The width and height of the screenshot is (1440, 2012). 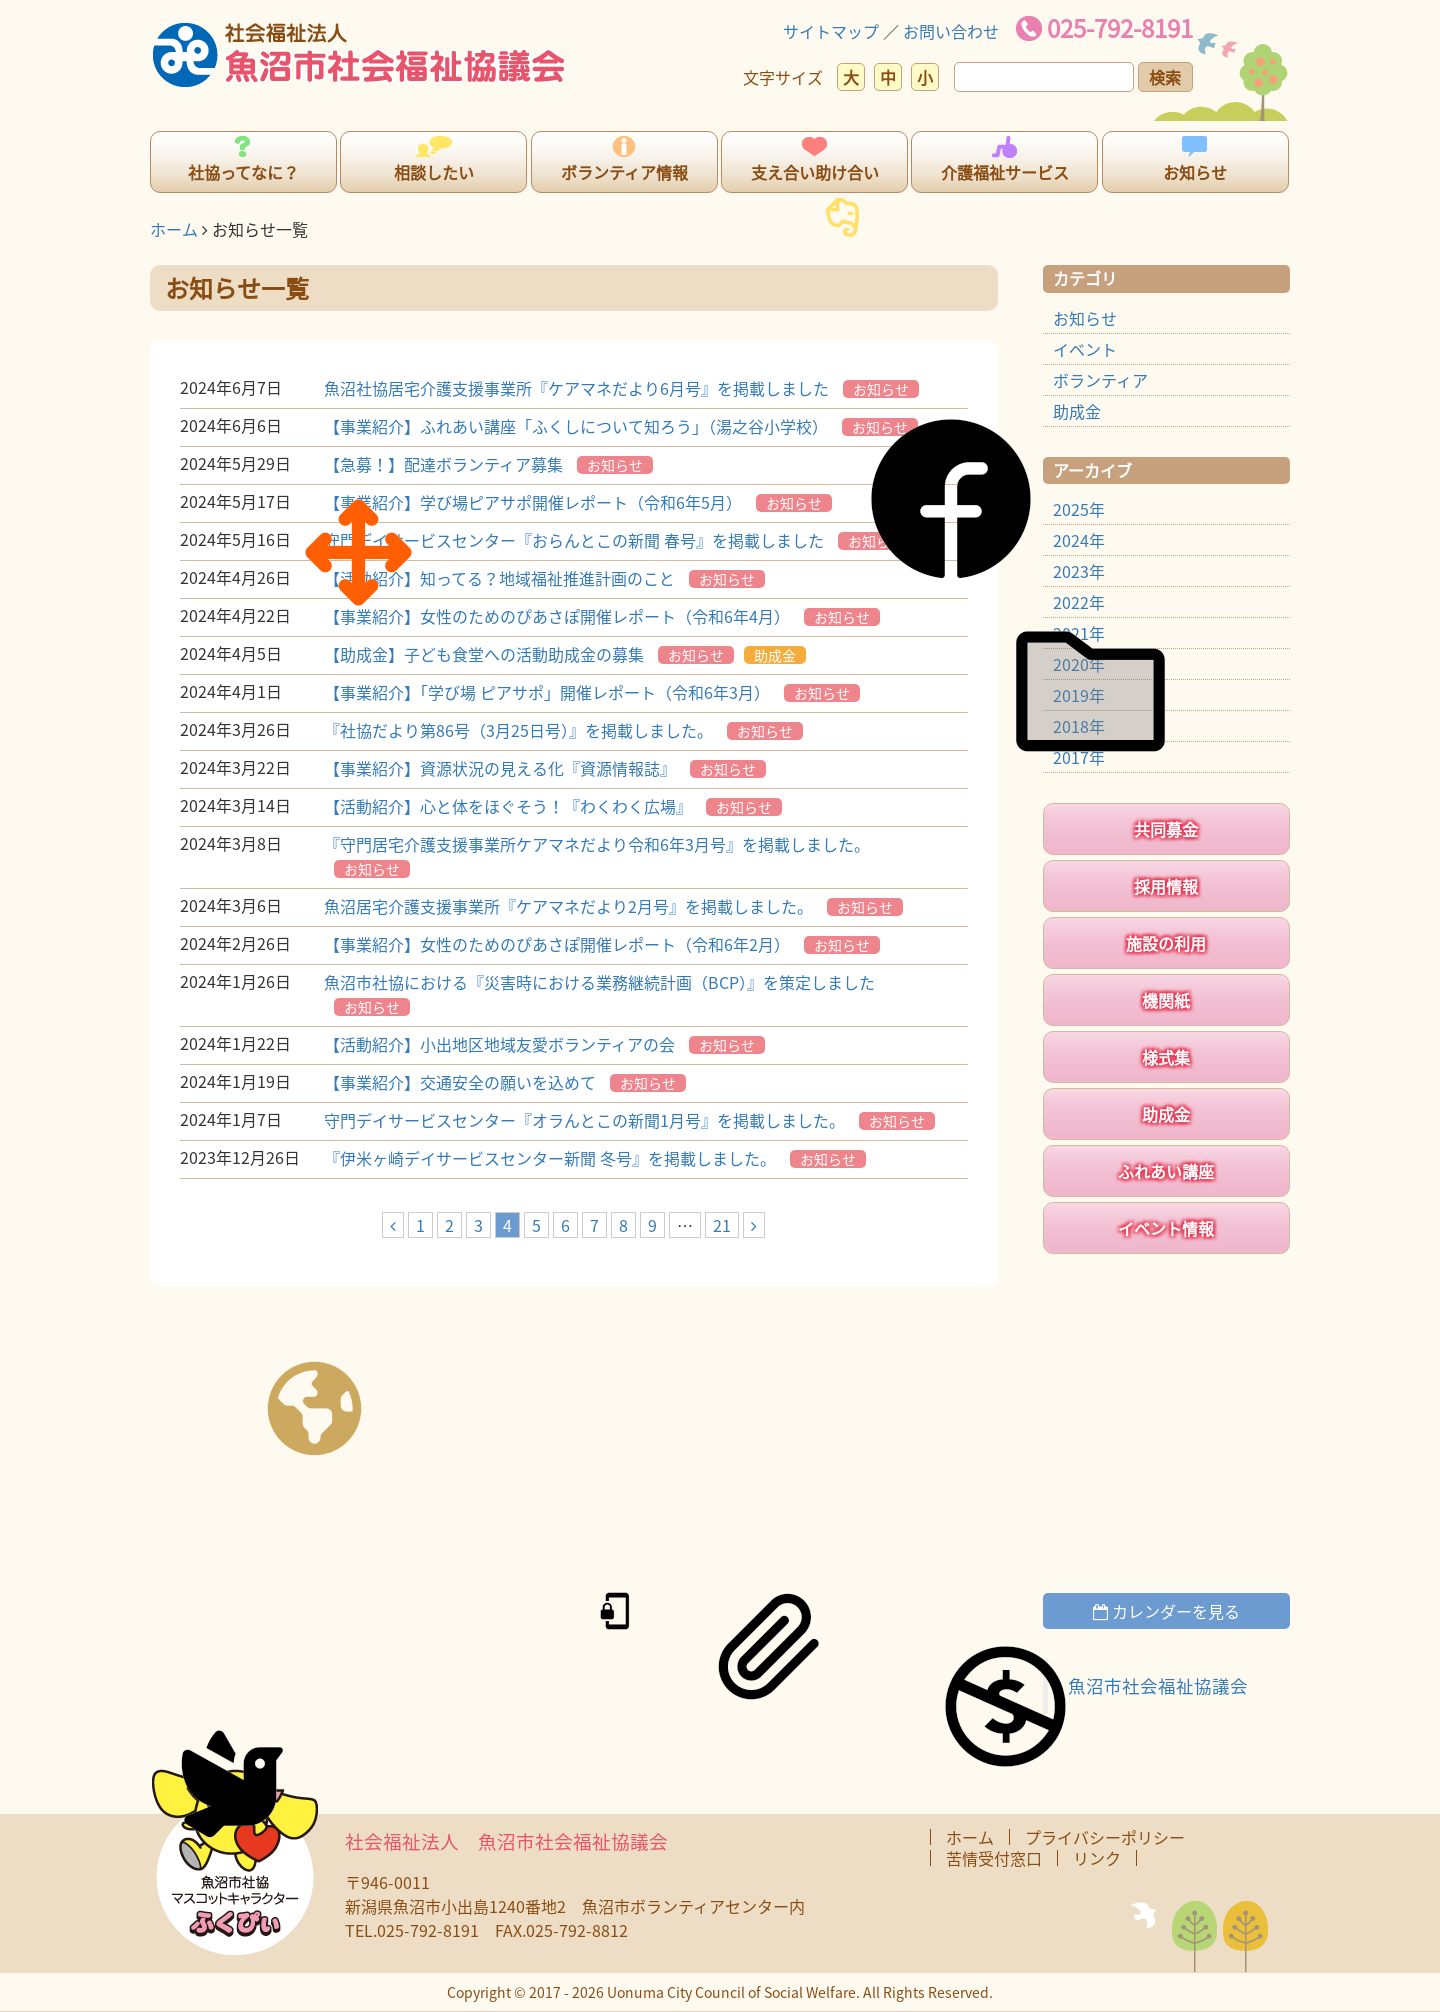 I want to click on access files and documents, so click(x=1090, y=688).